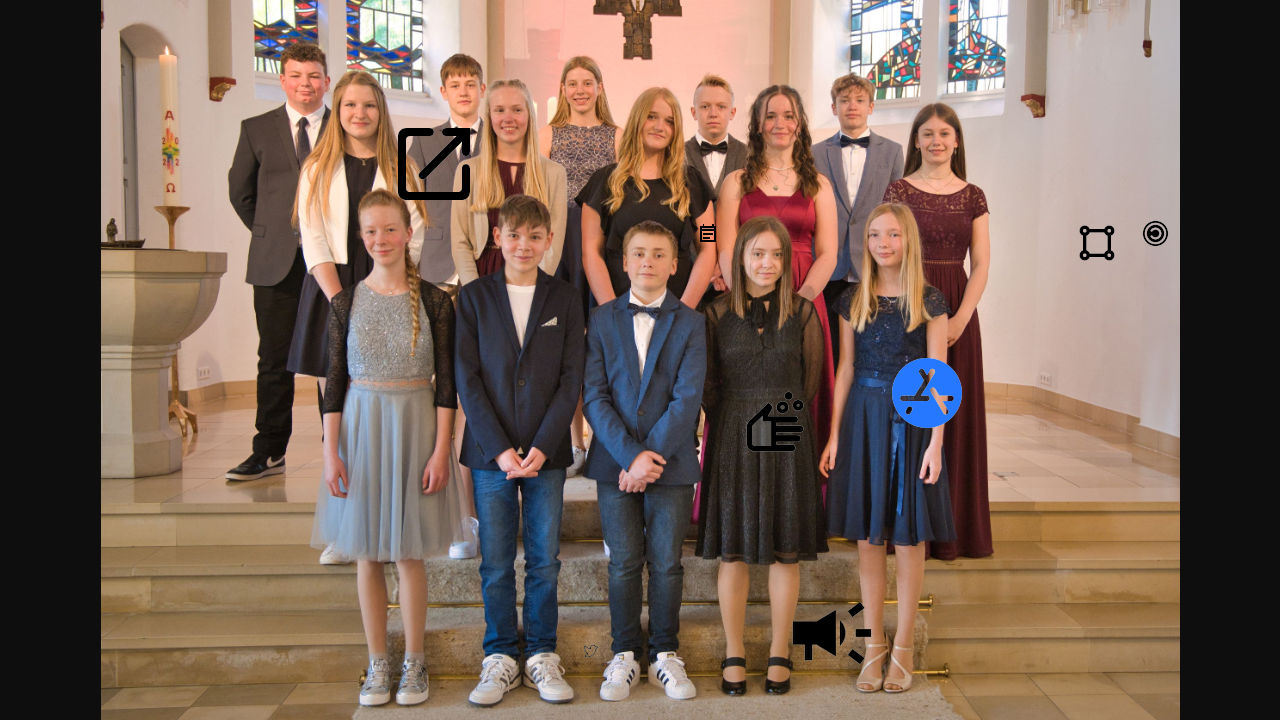  Describe the element at coordinates (434, 164) in the screenshot. I see `open link in new window or tab` at that location.